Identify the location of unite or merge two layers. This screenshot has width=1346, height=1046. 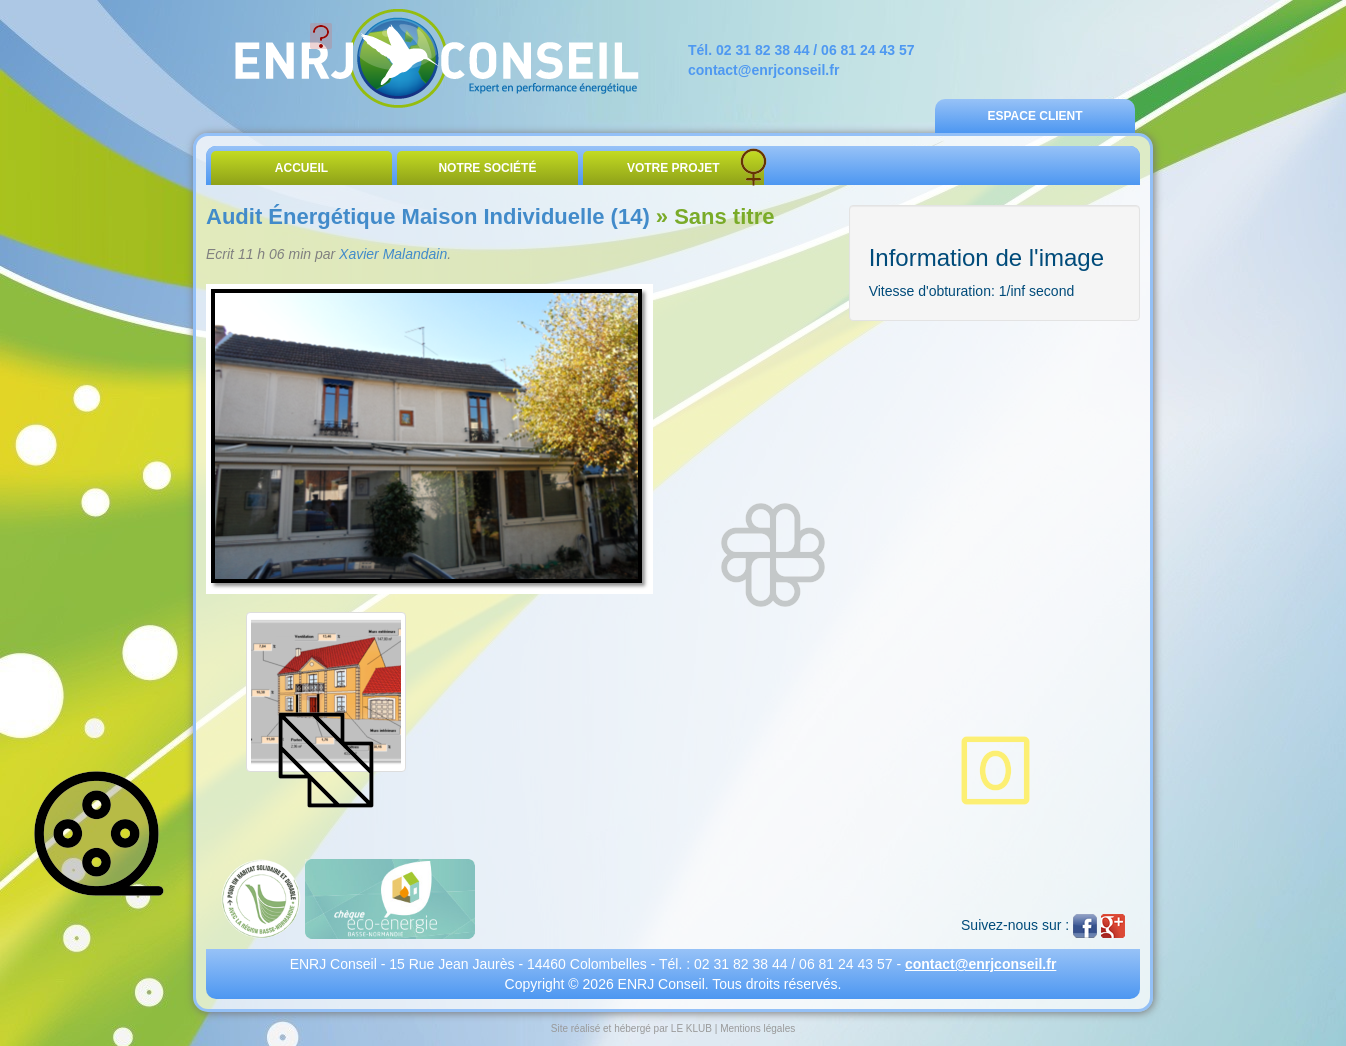
(326, 760).